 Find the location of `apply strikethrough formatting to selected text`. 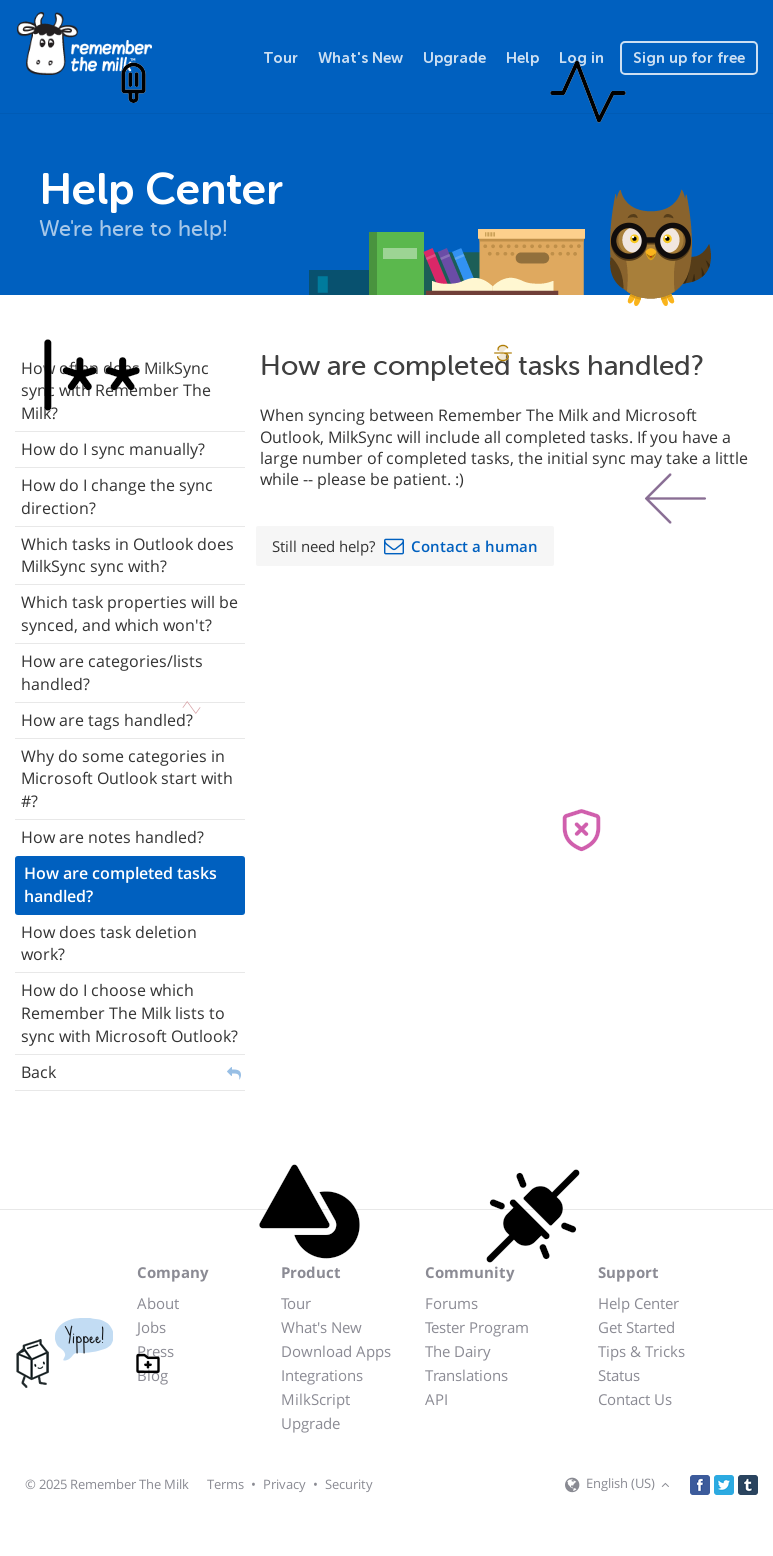

apply strikethrough formatting to selected text is located at coordinates (503, 353).